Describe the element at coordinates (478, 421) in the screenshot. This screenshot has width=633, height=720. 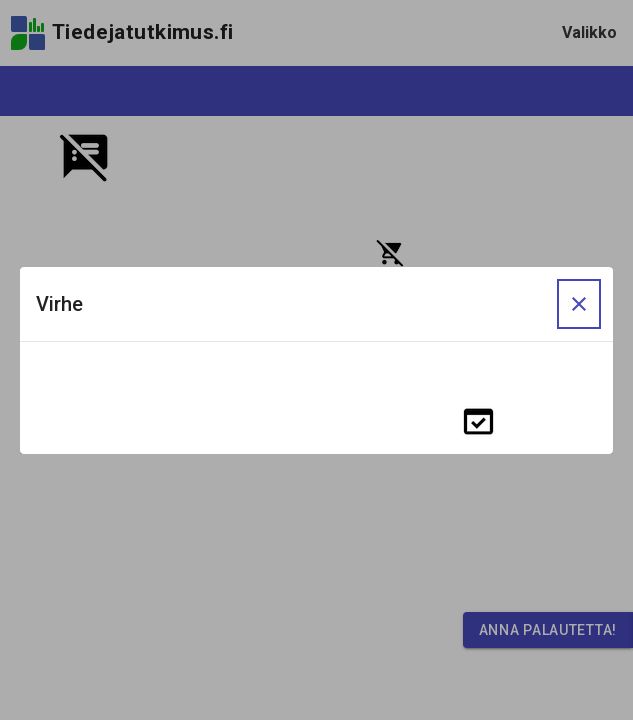
I see `indicates a verified domain or website` at that location.